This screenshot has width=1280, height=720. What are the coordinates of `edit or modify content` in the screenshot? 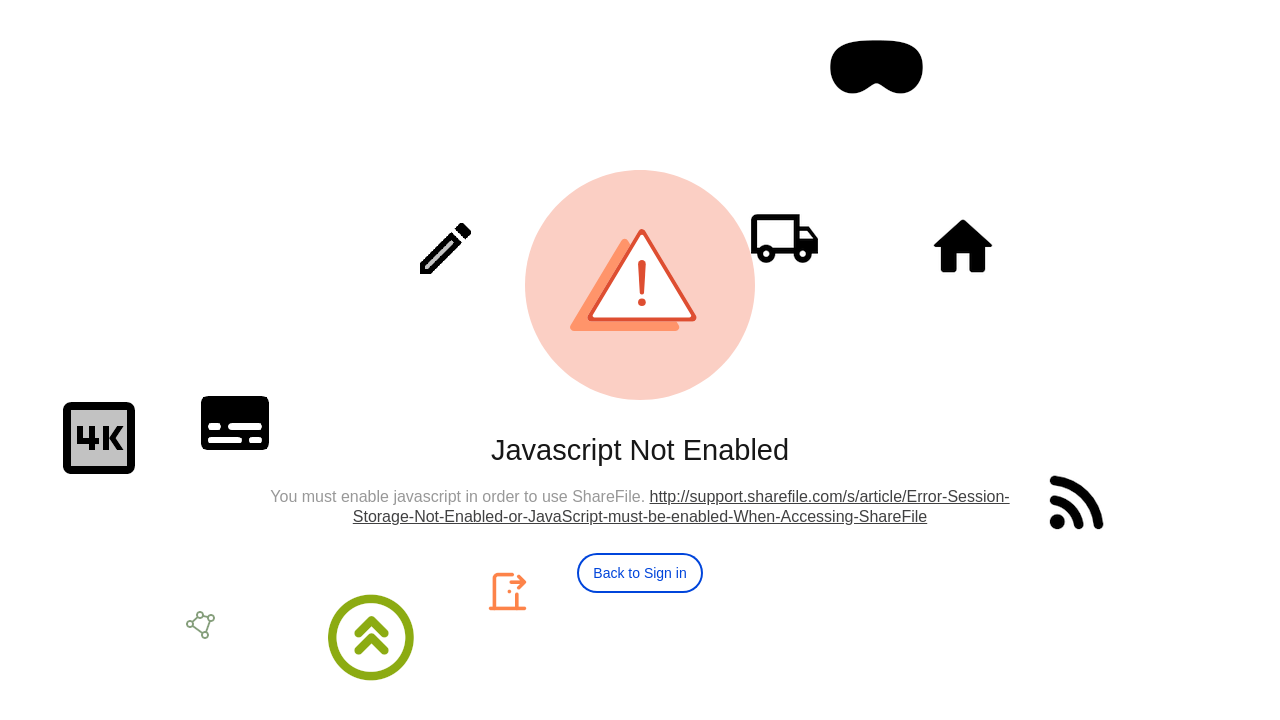 It's located at (445, 248).